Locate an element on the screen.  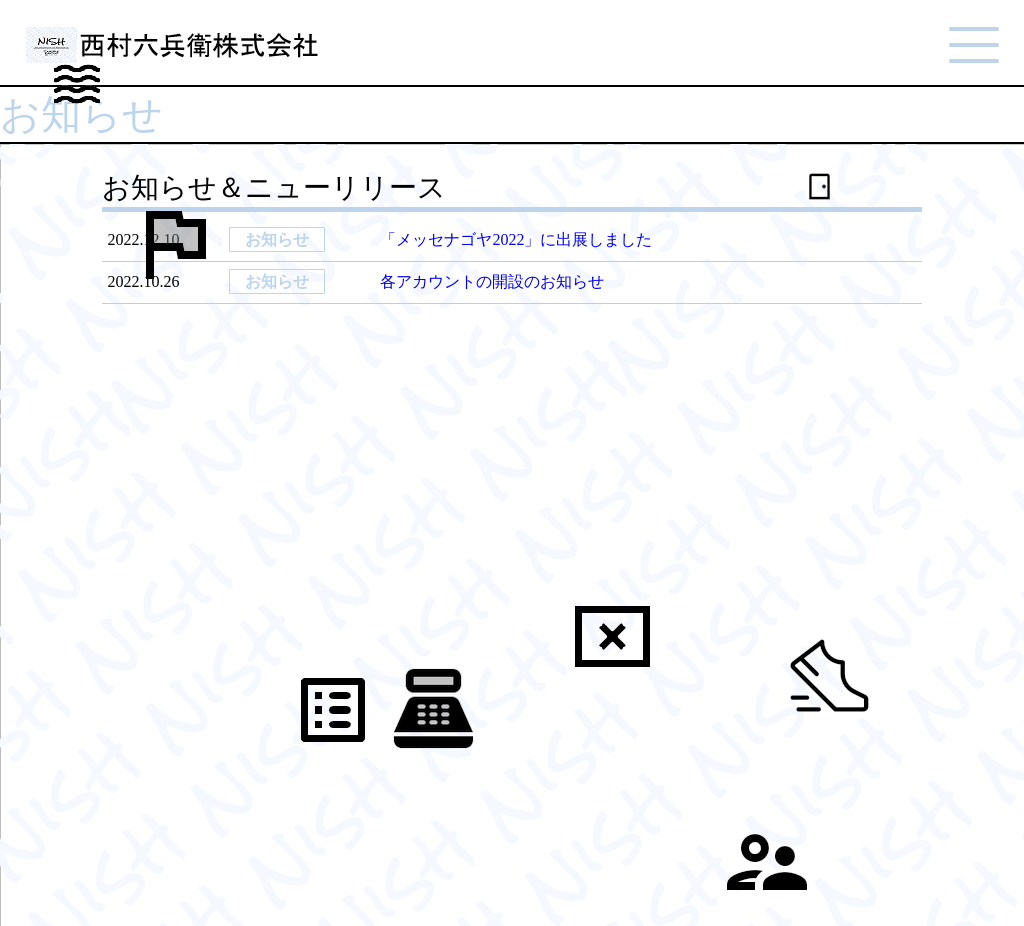
indicates water or aquatic features is located at coordinates (77, 84).